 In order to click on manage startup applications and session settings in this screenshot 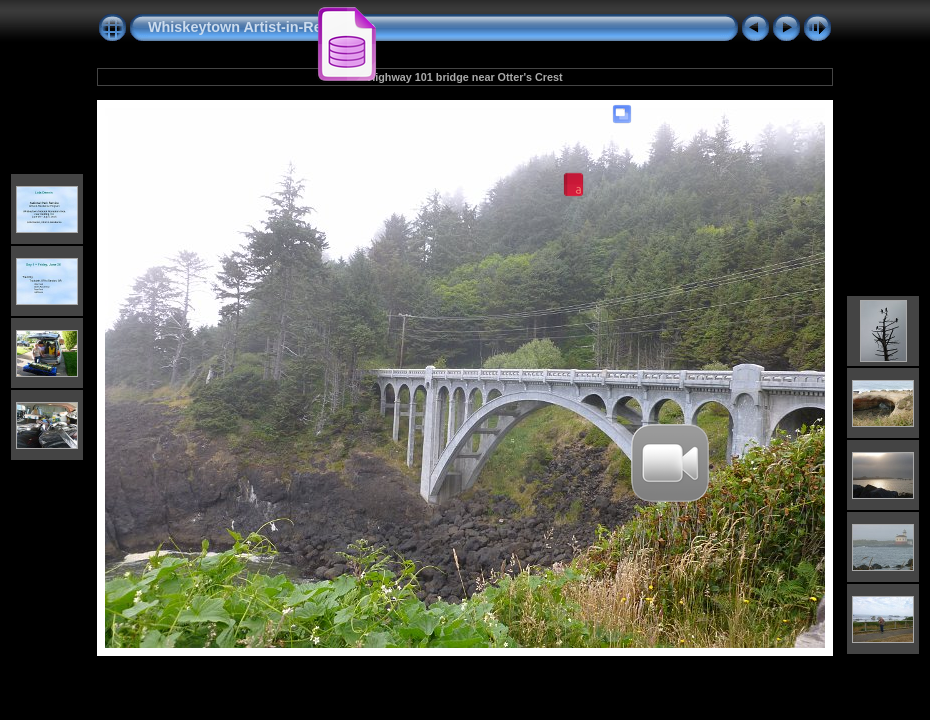, I will do `click(622, 114)`.